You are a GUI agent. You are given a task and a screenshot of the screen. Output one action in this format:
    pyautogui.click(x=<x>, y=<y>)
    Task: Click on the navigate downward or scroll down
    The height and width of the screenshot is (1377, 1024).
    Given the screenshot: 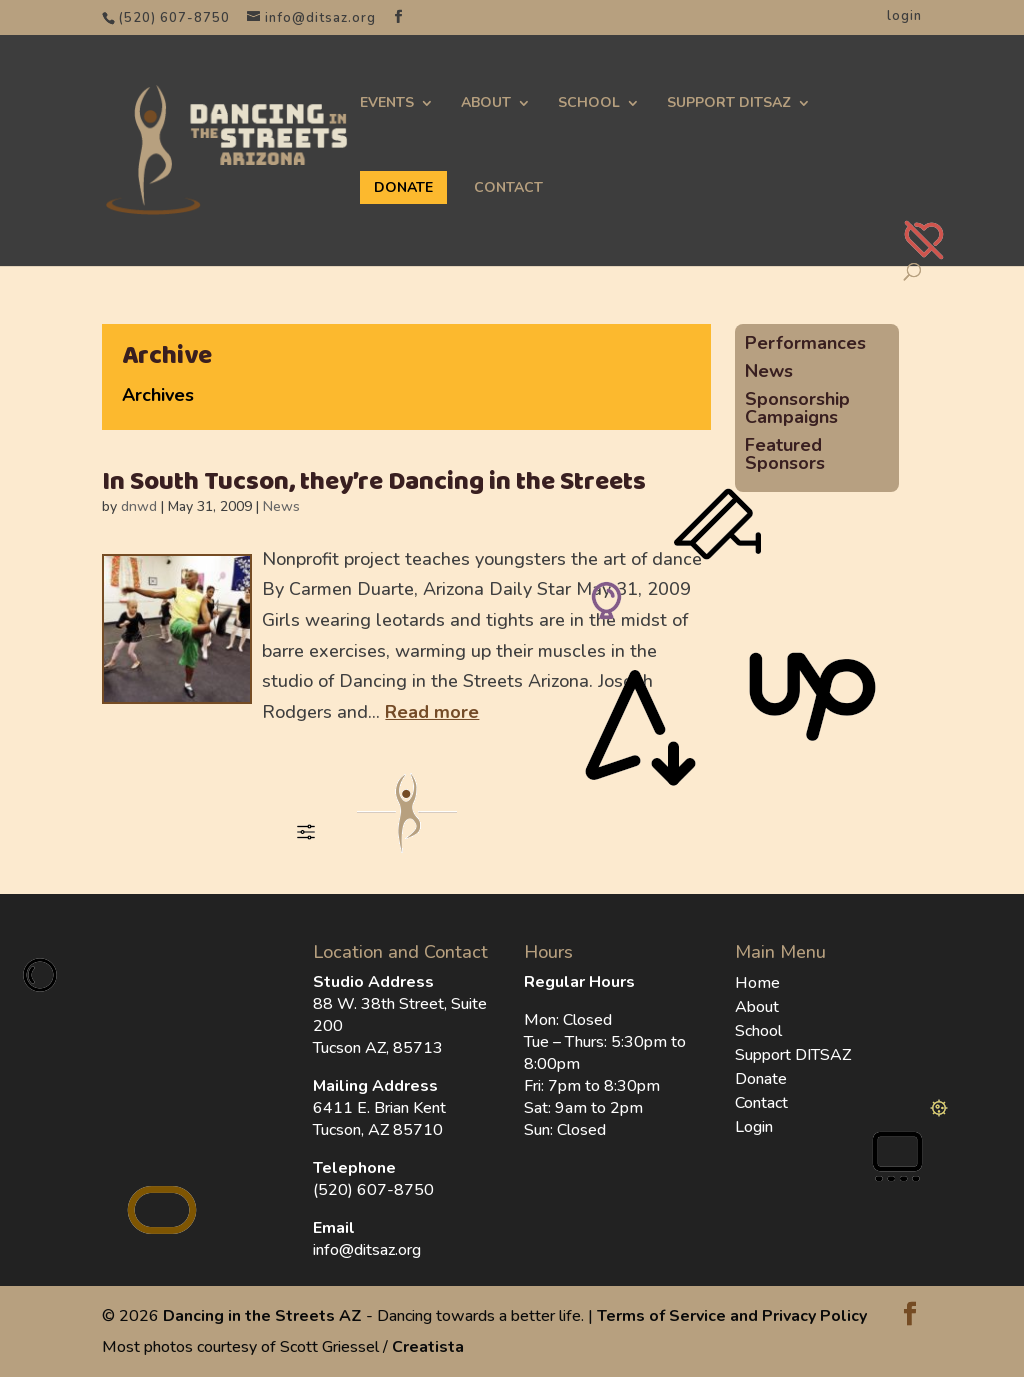 What is the action you would take?
    pyautogui.click(x=635, y=725)
    